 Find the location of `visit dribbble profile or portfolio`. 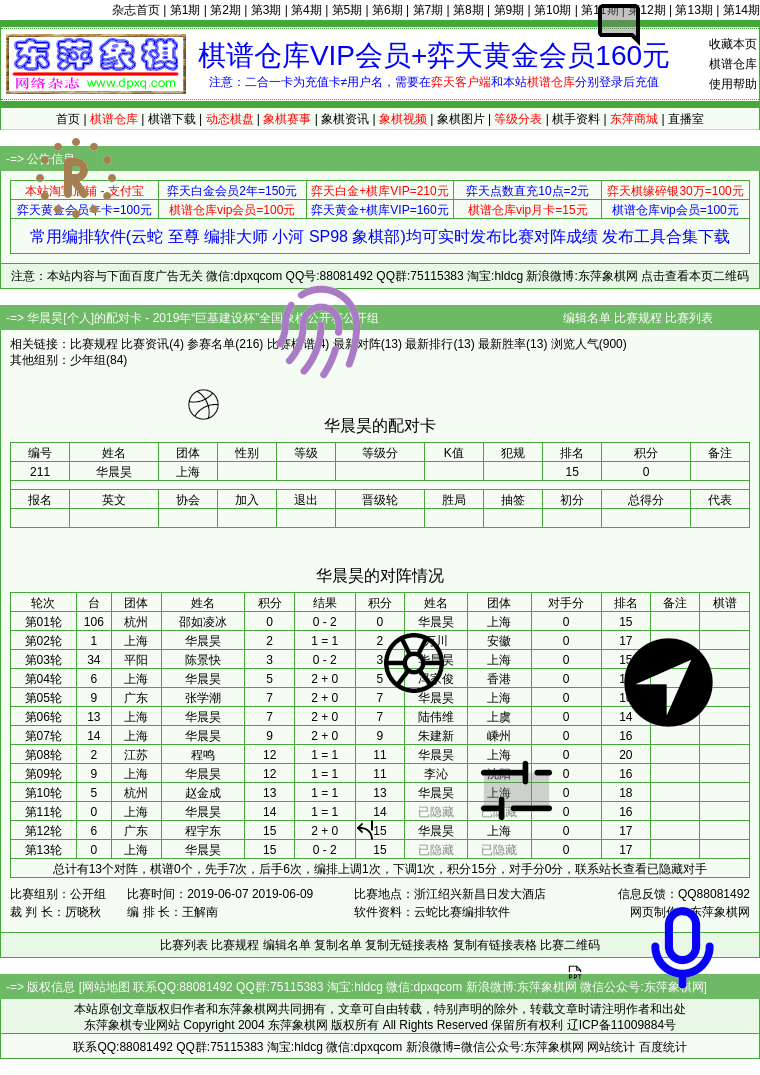

visit dribbble profile or portfolio is located at coordinates (203, 404).